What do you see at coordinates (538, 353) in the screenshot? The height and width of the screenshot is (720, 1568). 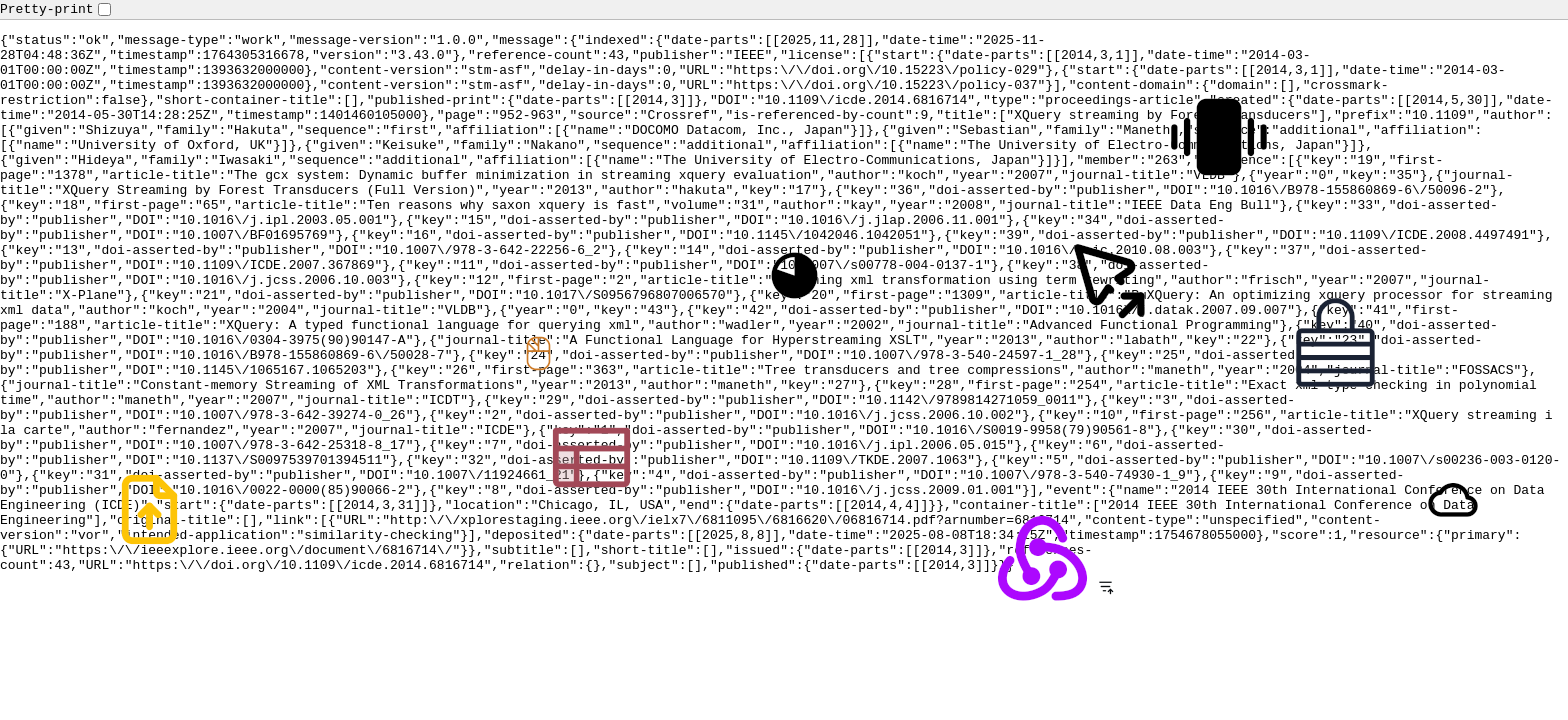 I see `indicates left mouse button click action` at bounding box center [538, 353].